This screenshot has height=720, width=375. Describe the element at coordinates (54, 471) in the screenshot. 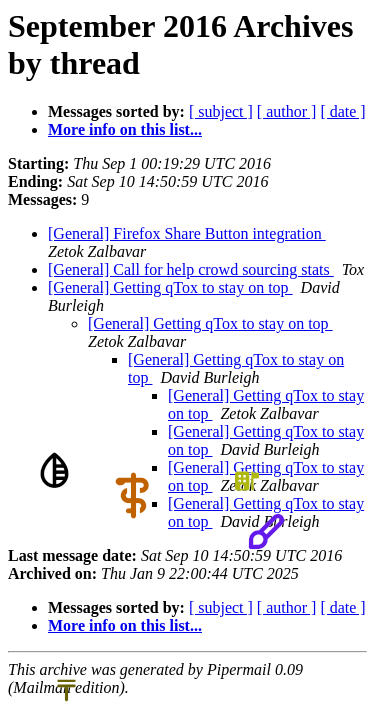

I see `adjust water or humidity level` at that location.